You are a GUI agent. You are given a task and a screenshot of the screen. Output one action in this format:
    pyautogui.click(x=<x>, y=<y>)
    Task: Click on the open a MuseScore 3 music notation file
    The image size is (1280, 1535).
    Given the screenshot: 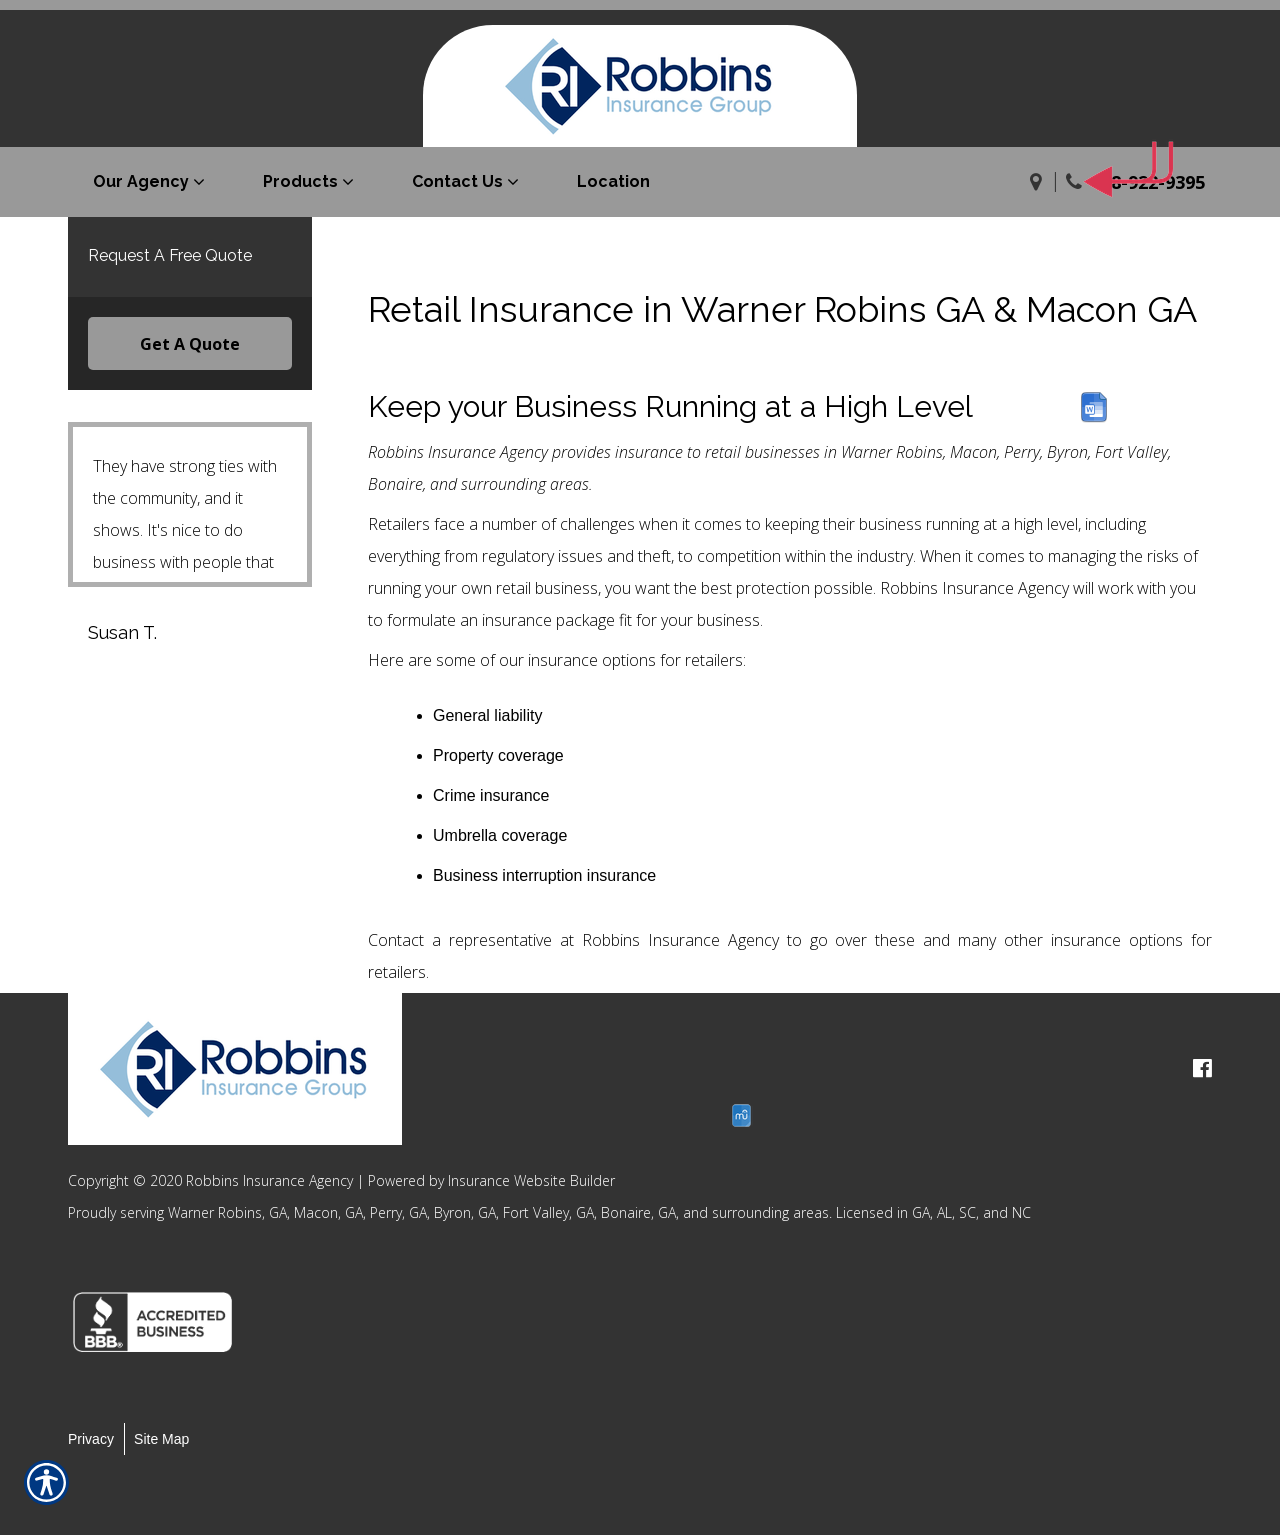 What is the action you would take?
    pyautogui.click(x=741, y=1115)
    